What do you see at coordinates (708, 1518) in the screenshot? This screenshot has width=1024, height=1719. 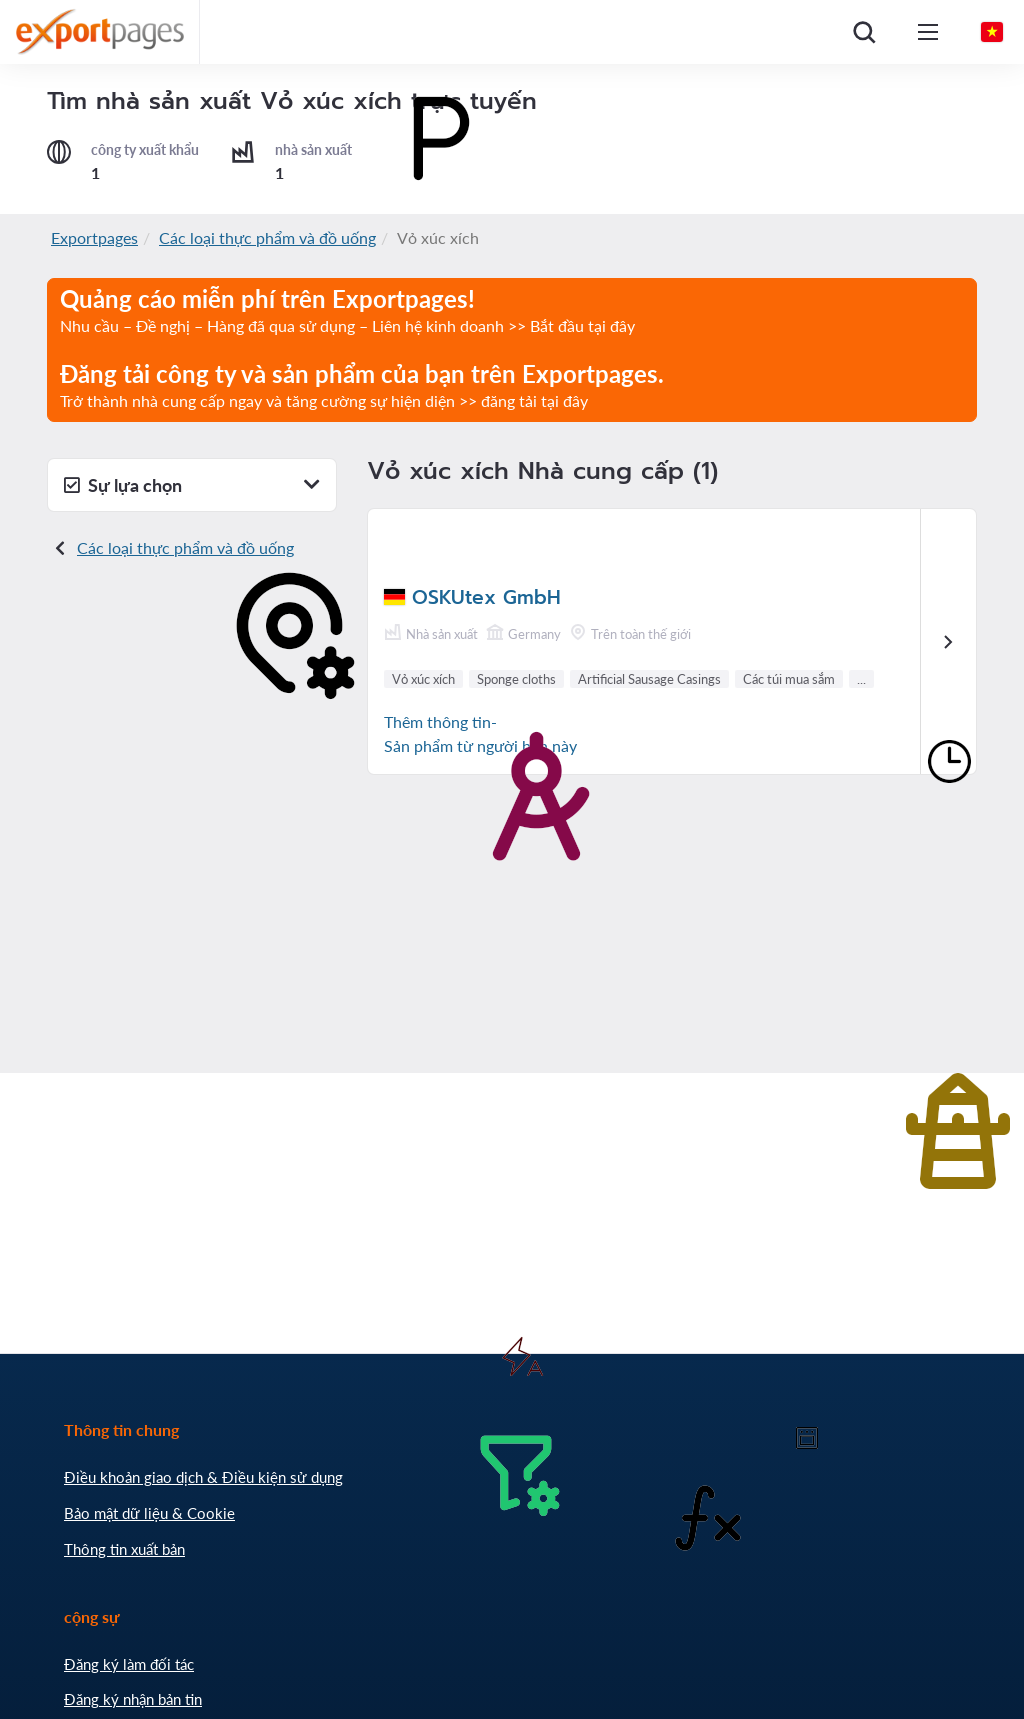 I see `insert a mathematical function or formula` at bounding box center [708, 1518].